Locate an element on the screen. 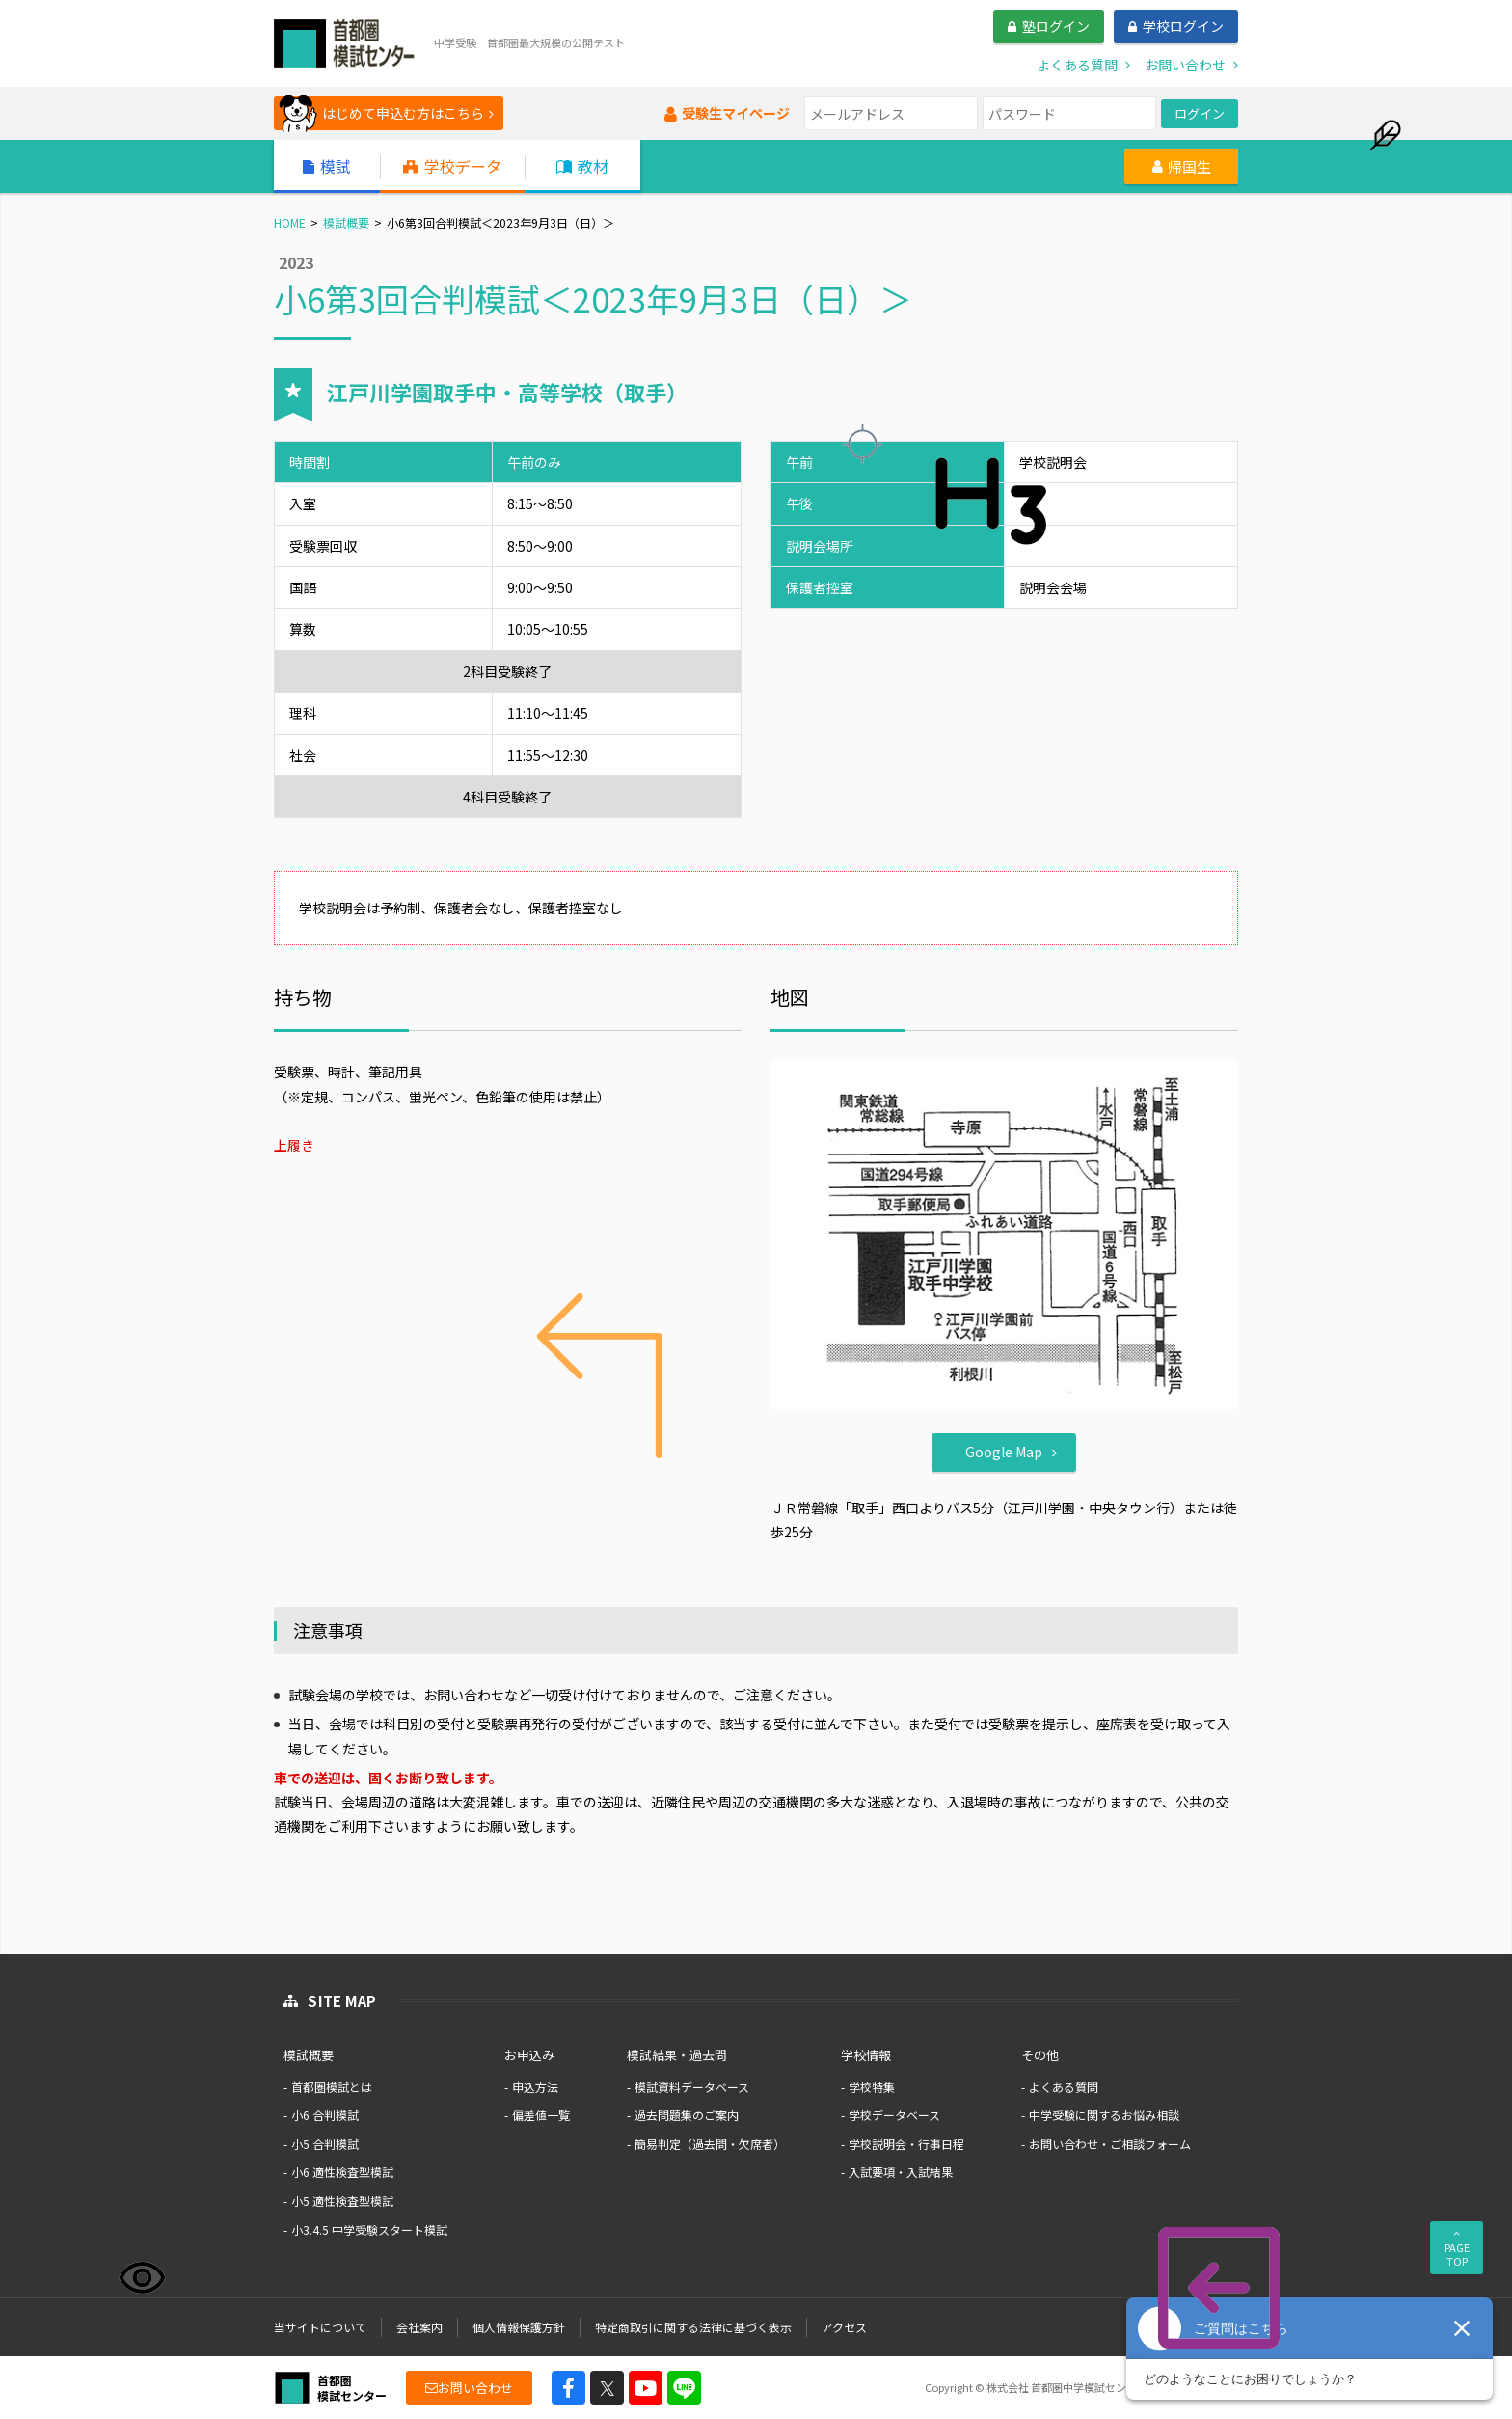 The height and width of the screenshot is (2419, 1512). compose a new message or note is located at coordinates (1385, 136).